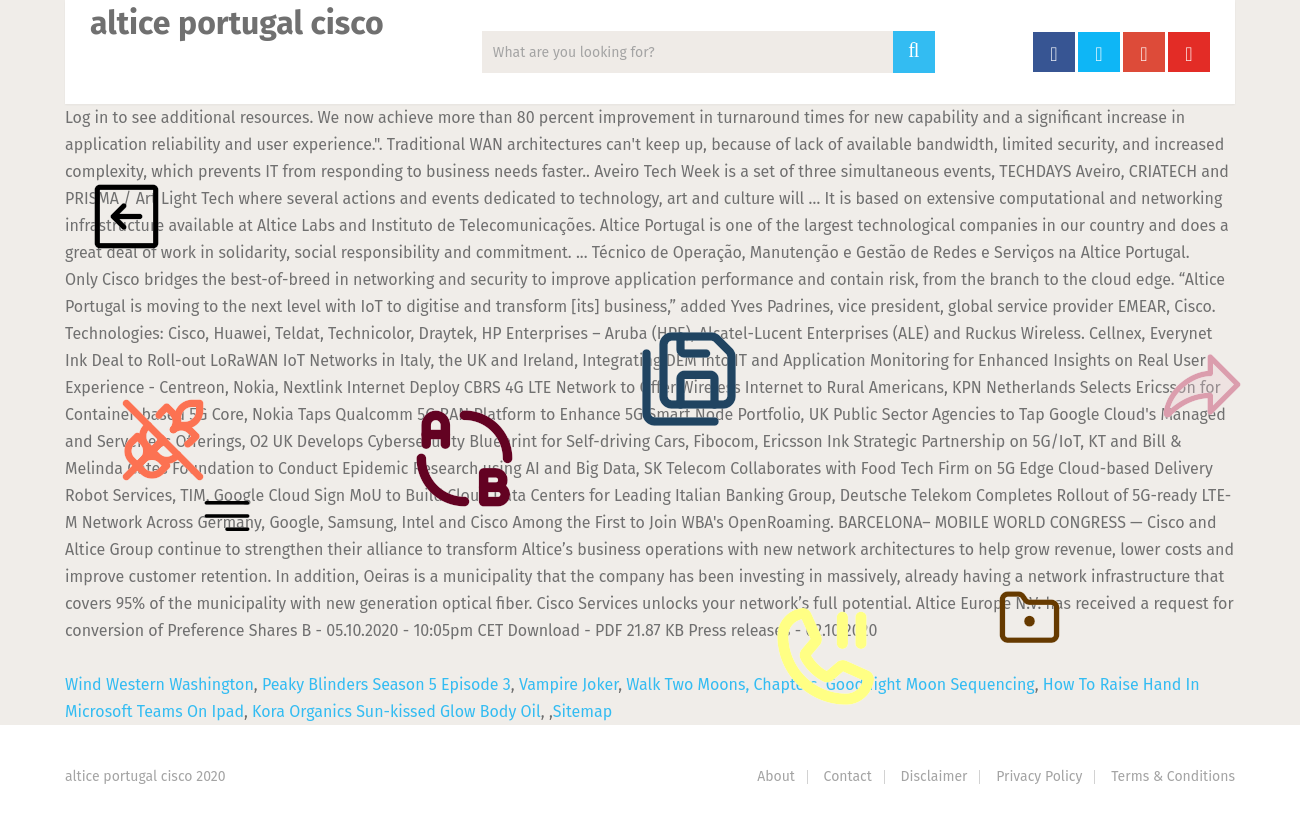 Image resolution: width=1300 pixels, height=819 pixels. Describe the element at coordinates (464, 458) in the screenshot. I see `switch between option A and option B` at that location.